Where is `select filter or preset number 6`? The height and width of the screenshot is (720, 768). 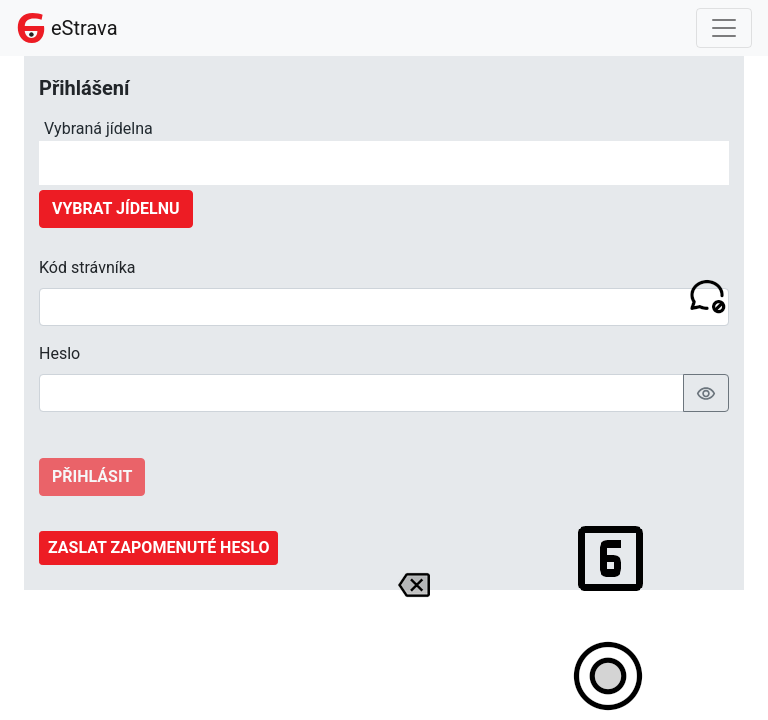 select filter or preset number 6 is located at coordinates (610, 558).